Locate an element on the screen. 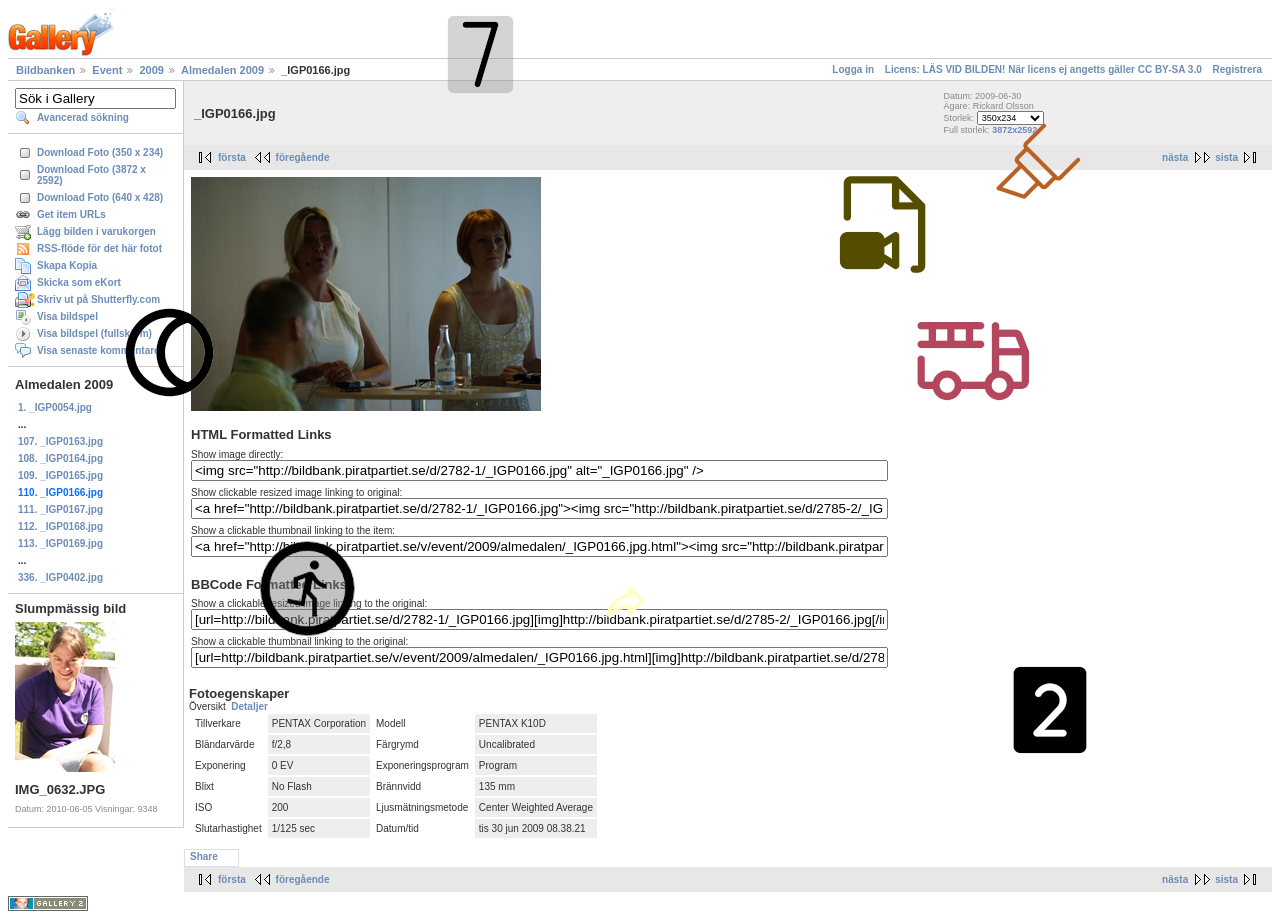 The width and height of the screenshot is (1280, 921). access running or jogging routes is located at coordinates (307, 588).